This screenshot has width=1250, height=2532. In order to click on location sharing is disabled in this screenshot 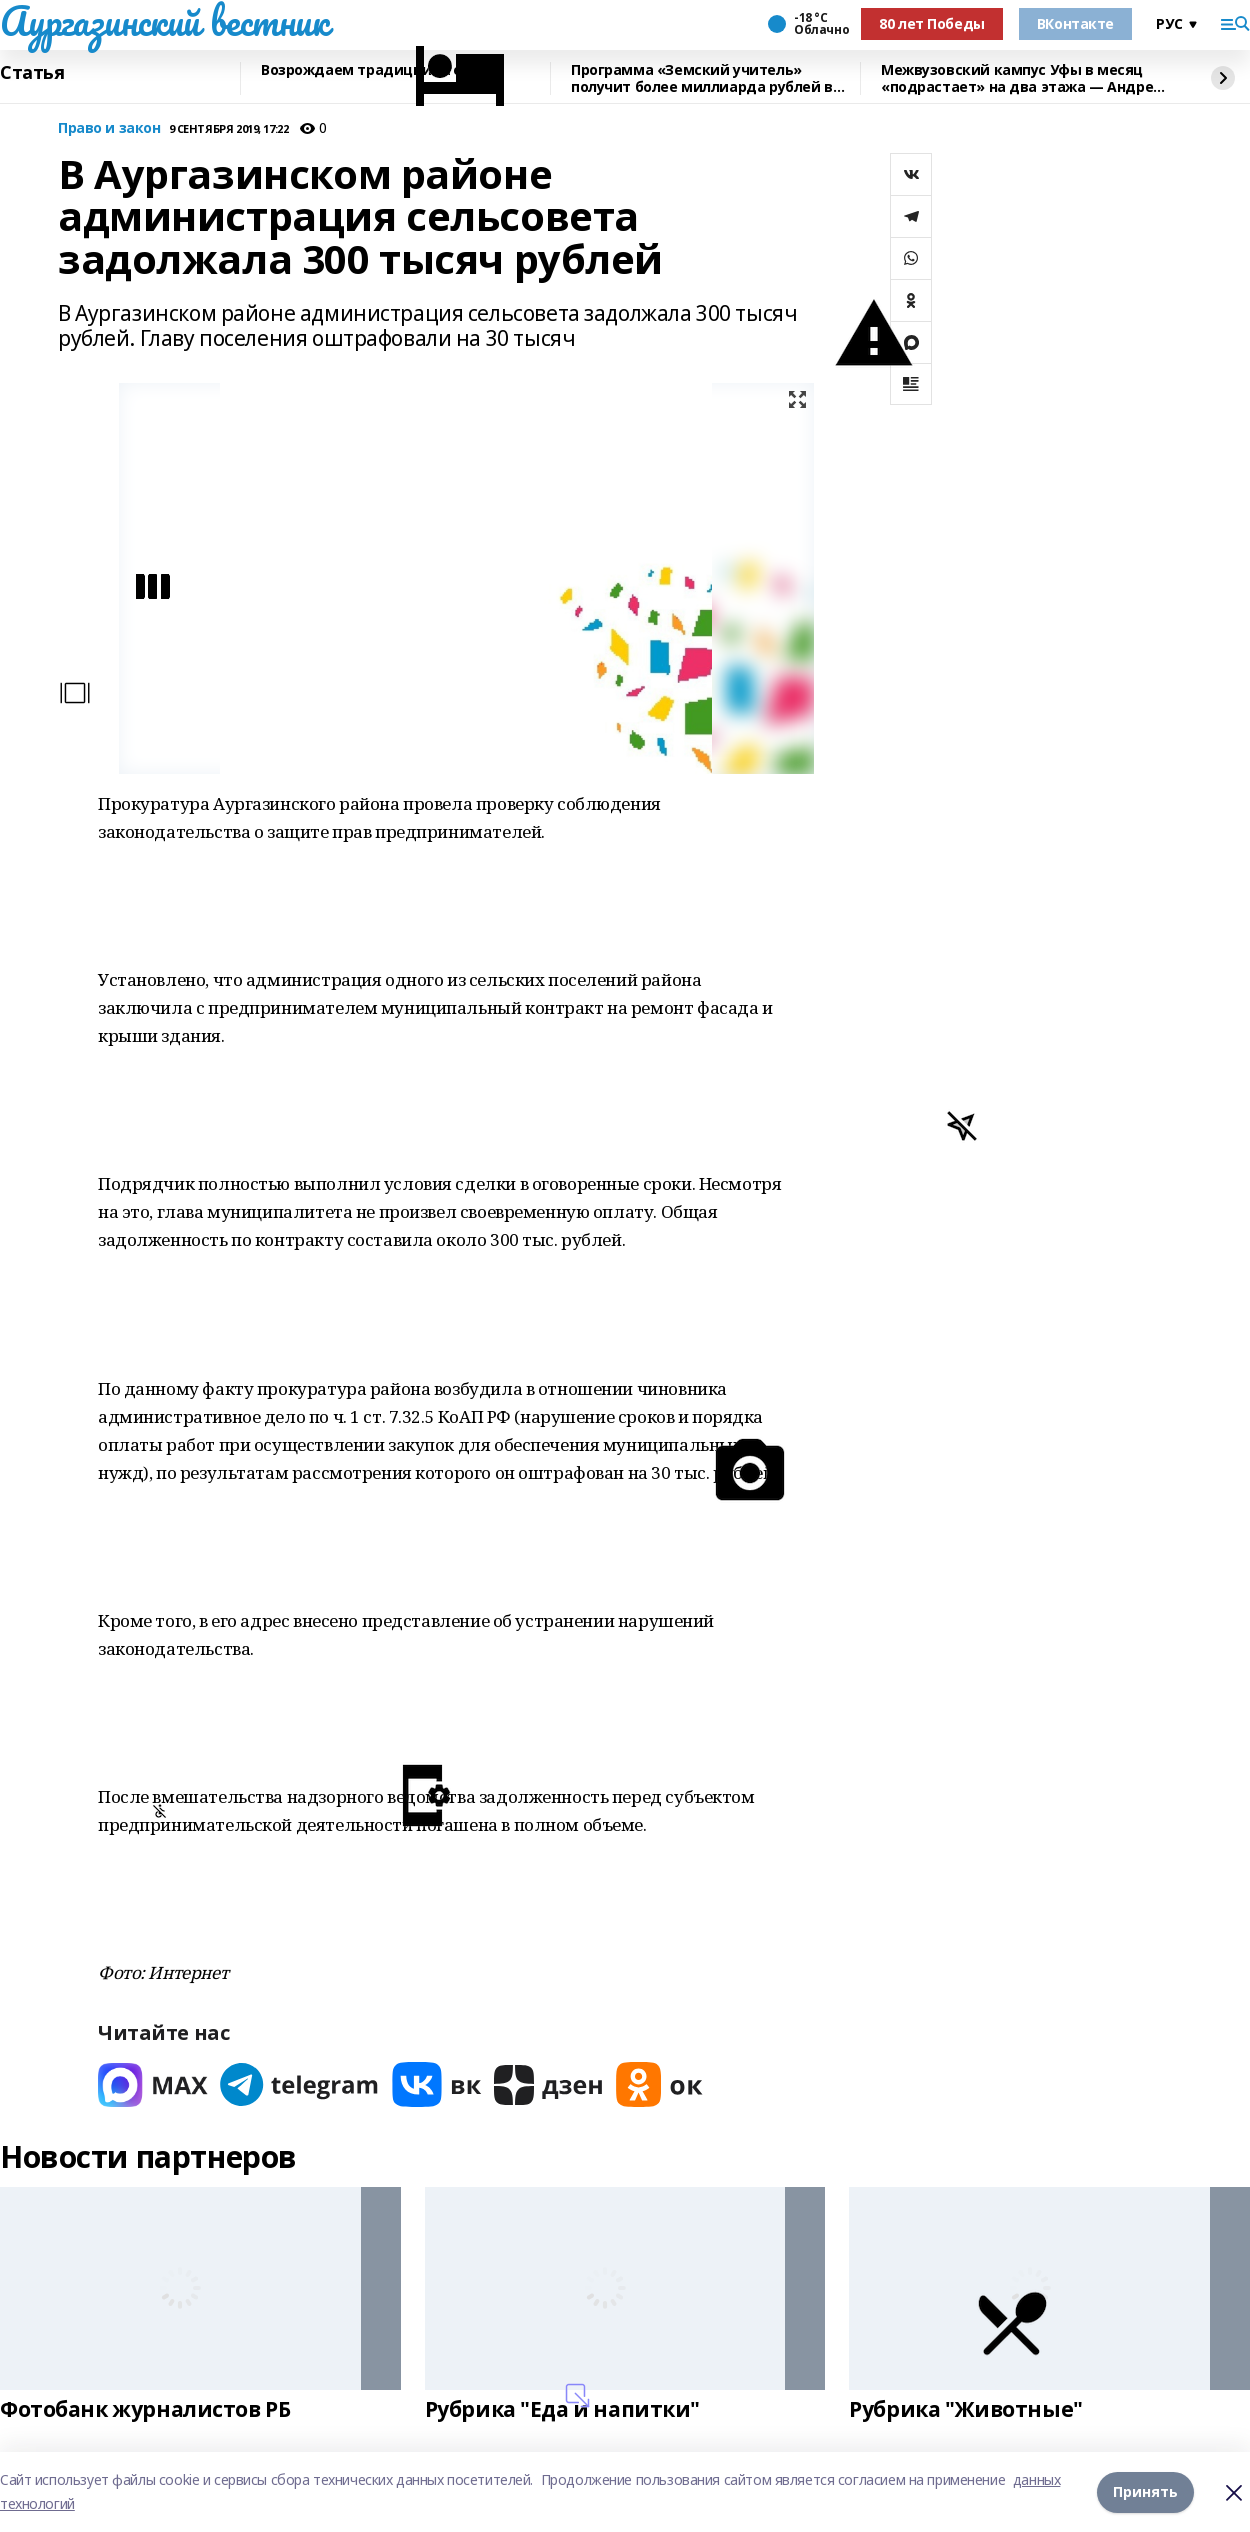, I will do `click(961, 1127)`.